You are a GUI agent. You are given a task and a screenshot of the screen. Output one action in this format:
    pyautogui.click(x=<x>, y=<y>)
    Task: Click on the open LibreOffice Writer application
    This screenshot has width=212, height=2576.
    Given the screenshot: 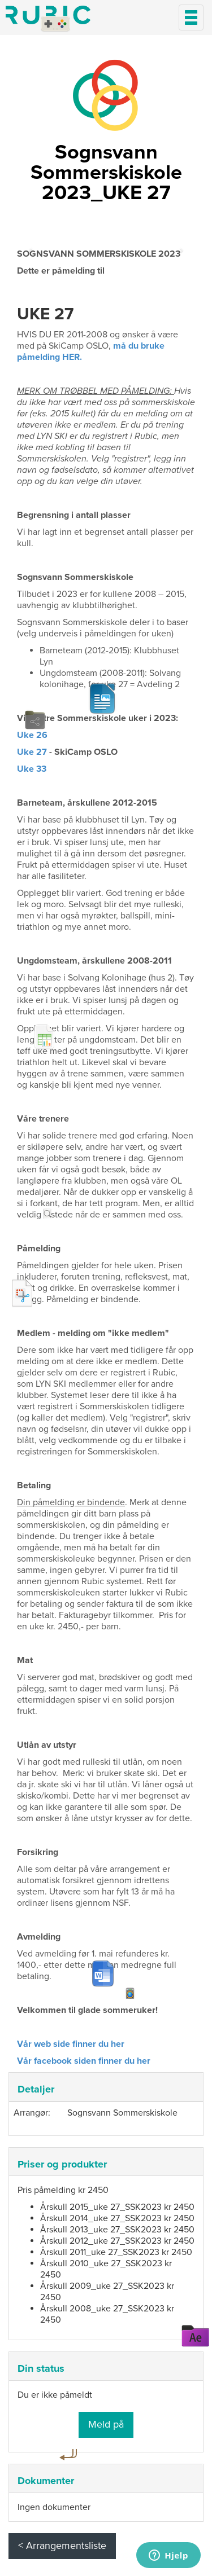 What is the action you would take?
    pyautogui.click(x=102, y=698)
    